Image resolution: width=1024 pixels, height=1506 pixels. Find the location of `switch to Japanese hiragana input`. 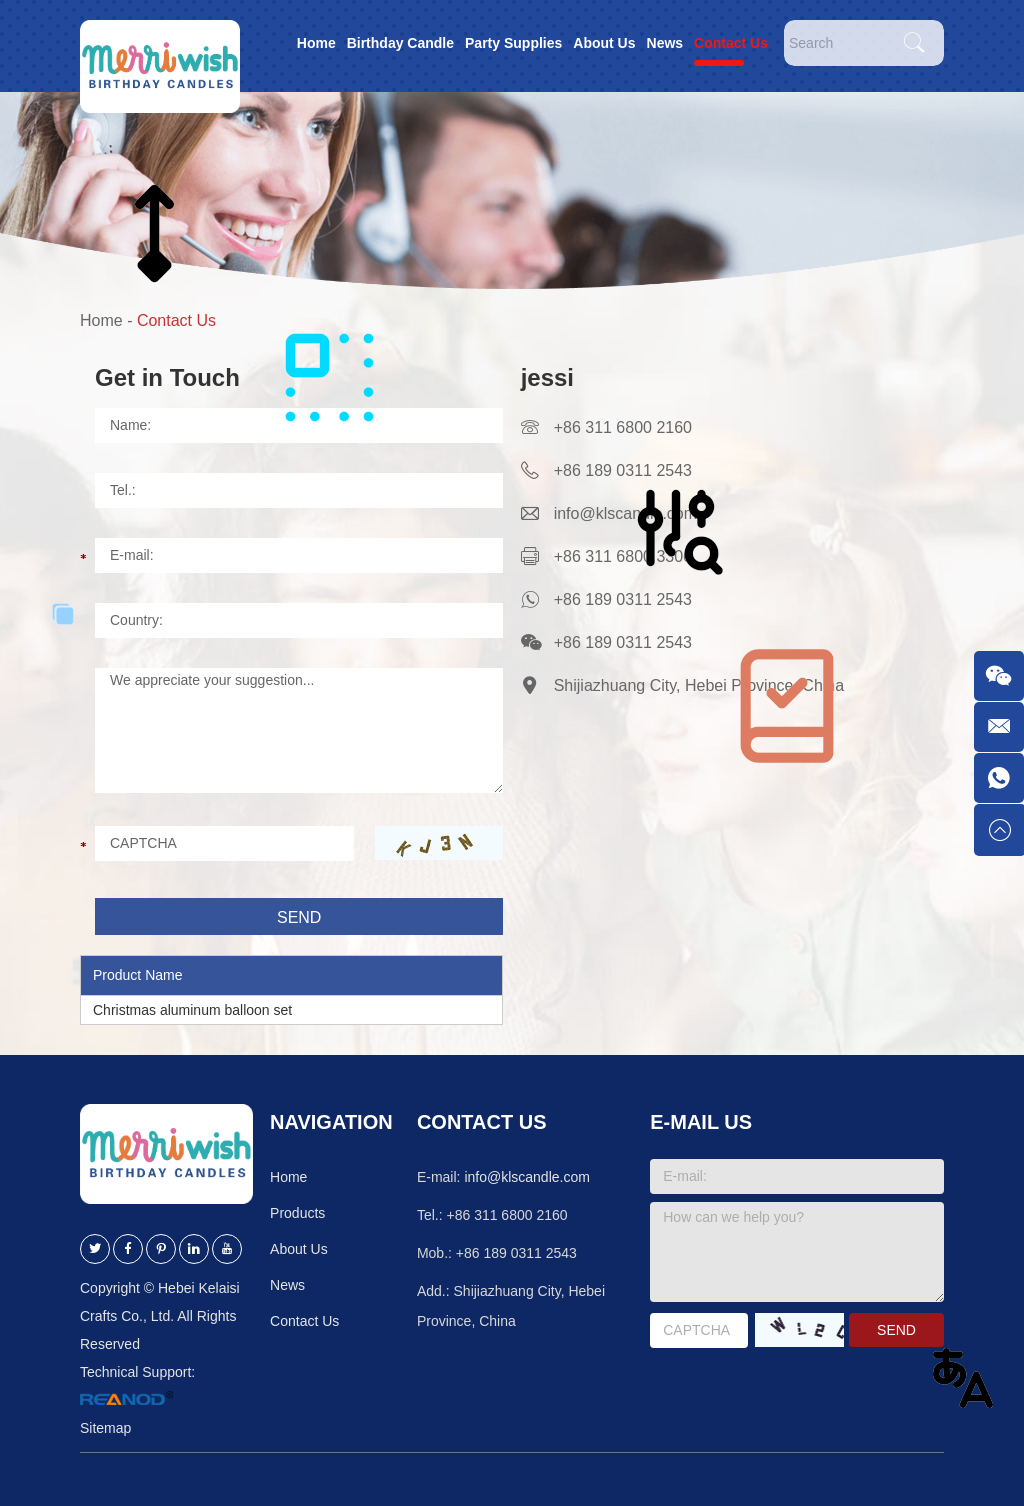

switch to Japanese hiragana input is located at coordinates (963, 1378).